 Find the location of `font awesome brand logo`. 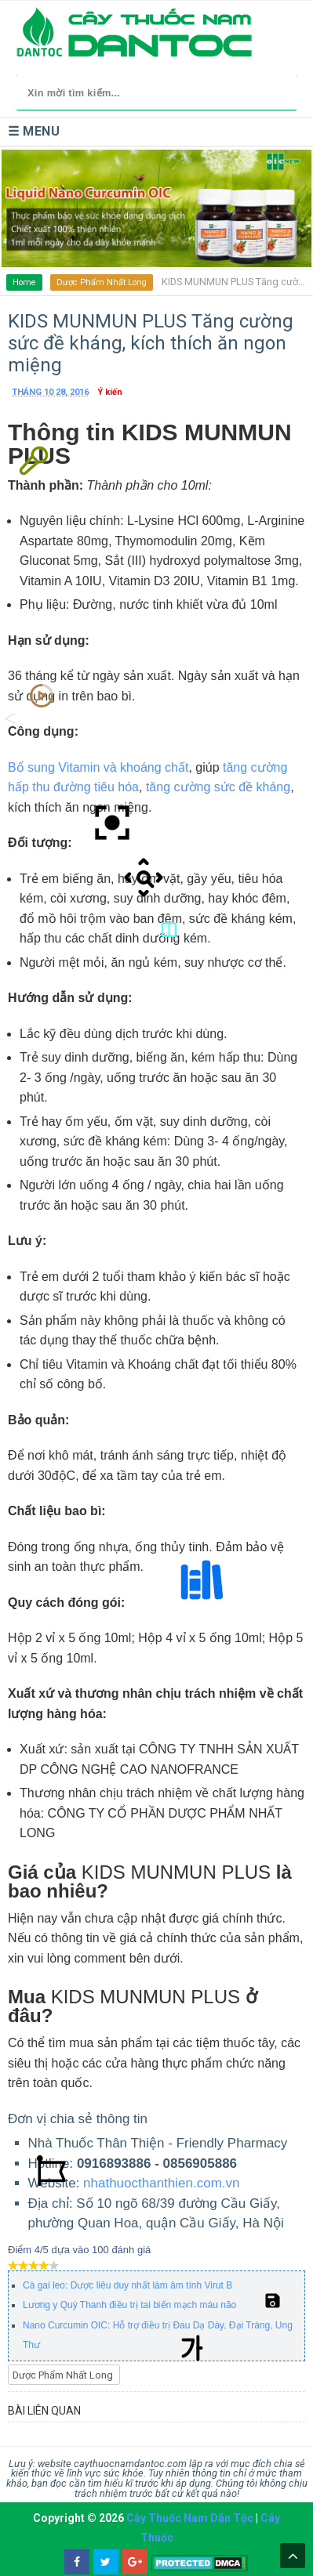

font awesome brand logo is located at coordinates (51, 2170).